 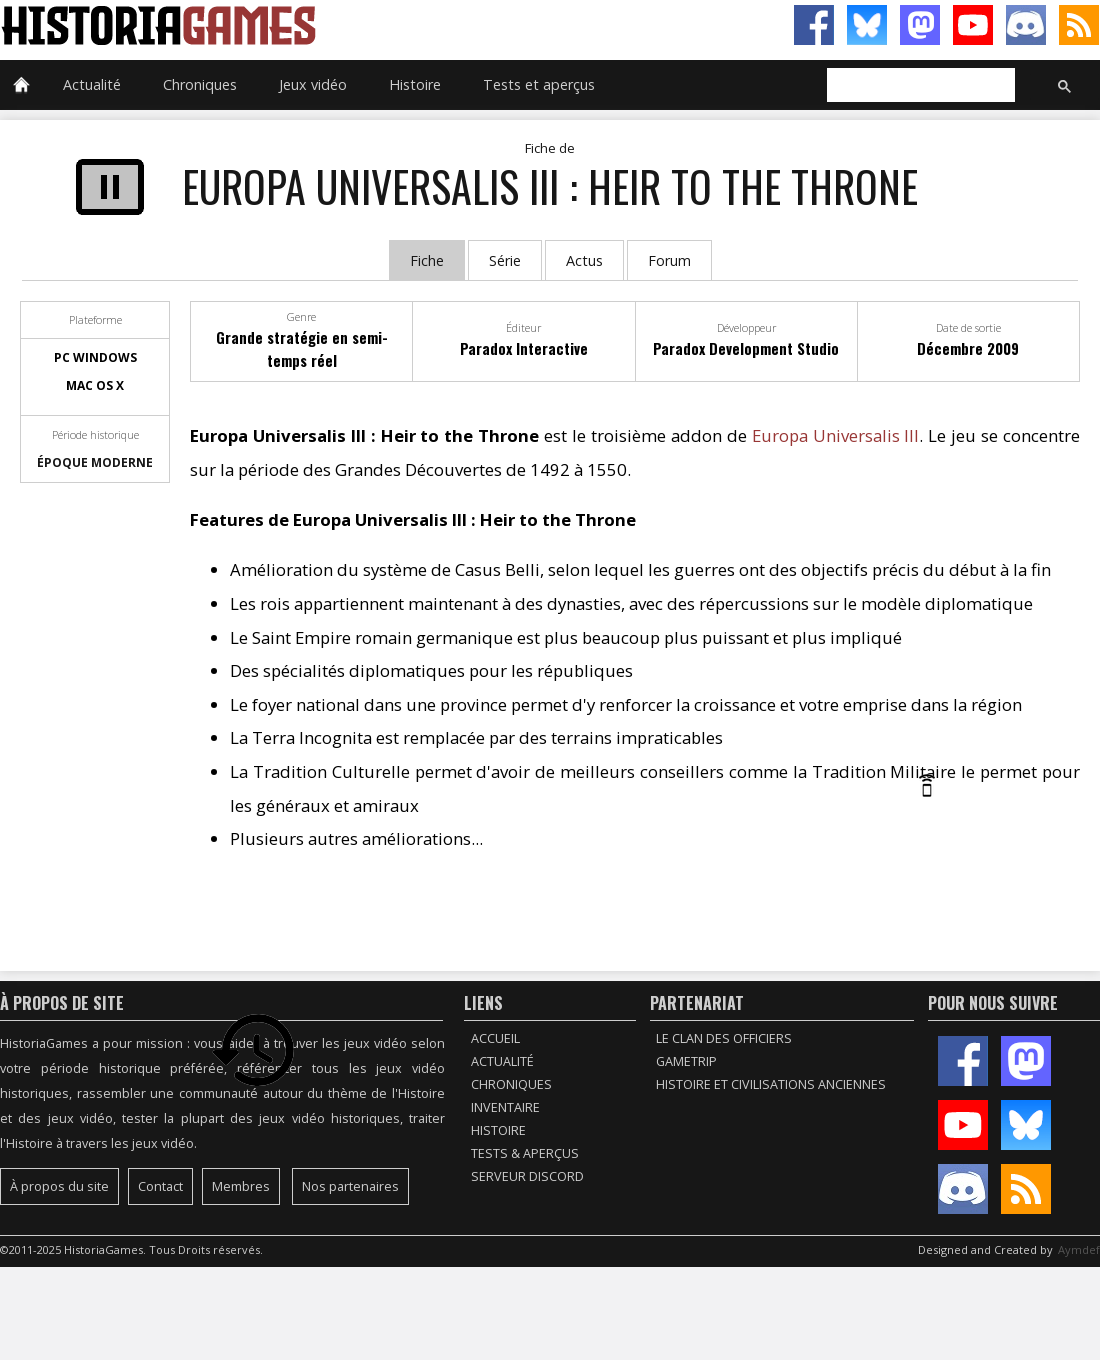 What do you see at coordinates (927, 786) in the screenshot?
I see `enable speakerphone during a call` at bounding box center [927, 786].